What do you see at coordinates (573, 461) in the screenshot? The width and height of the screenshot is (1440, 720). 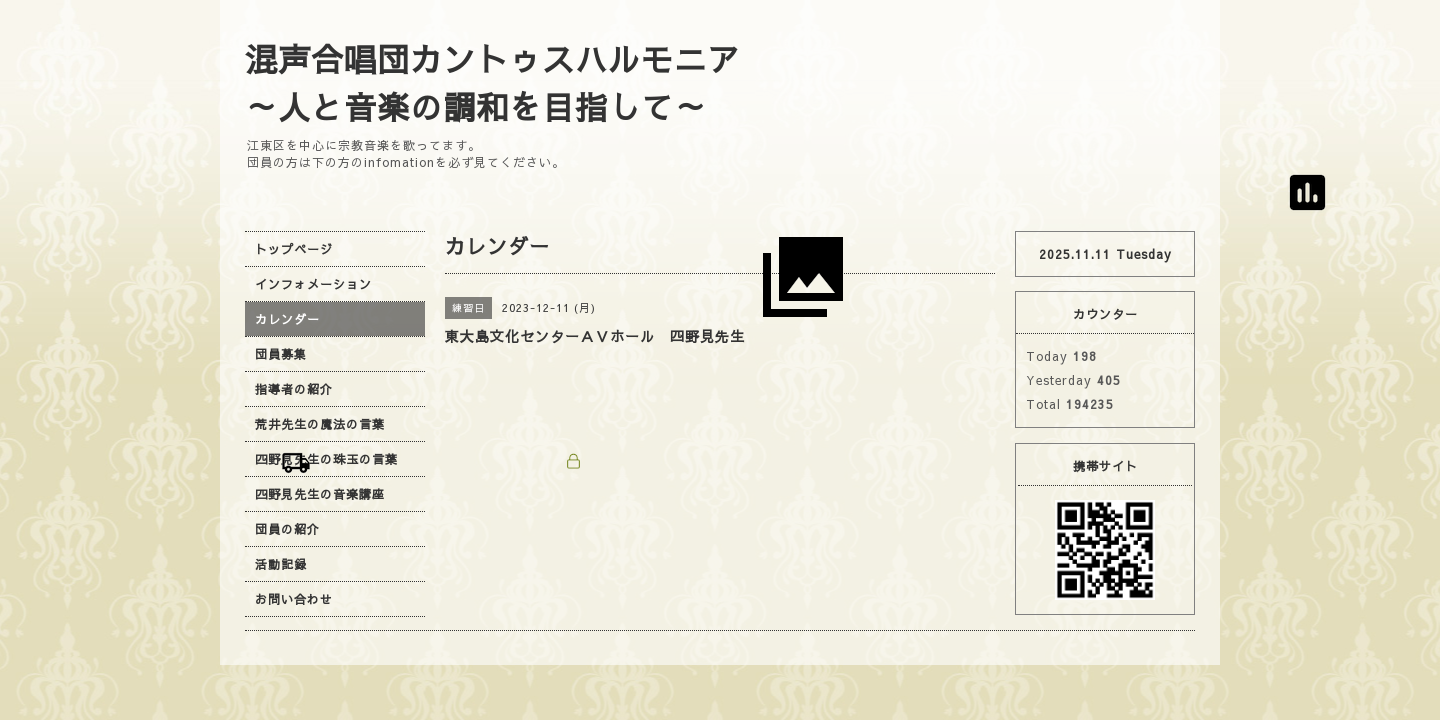 I see `indicates a locked or secure item` at bounding box center [573, 461].